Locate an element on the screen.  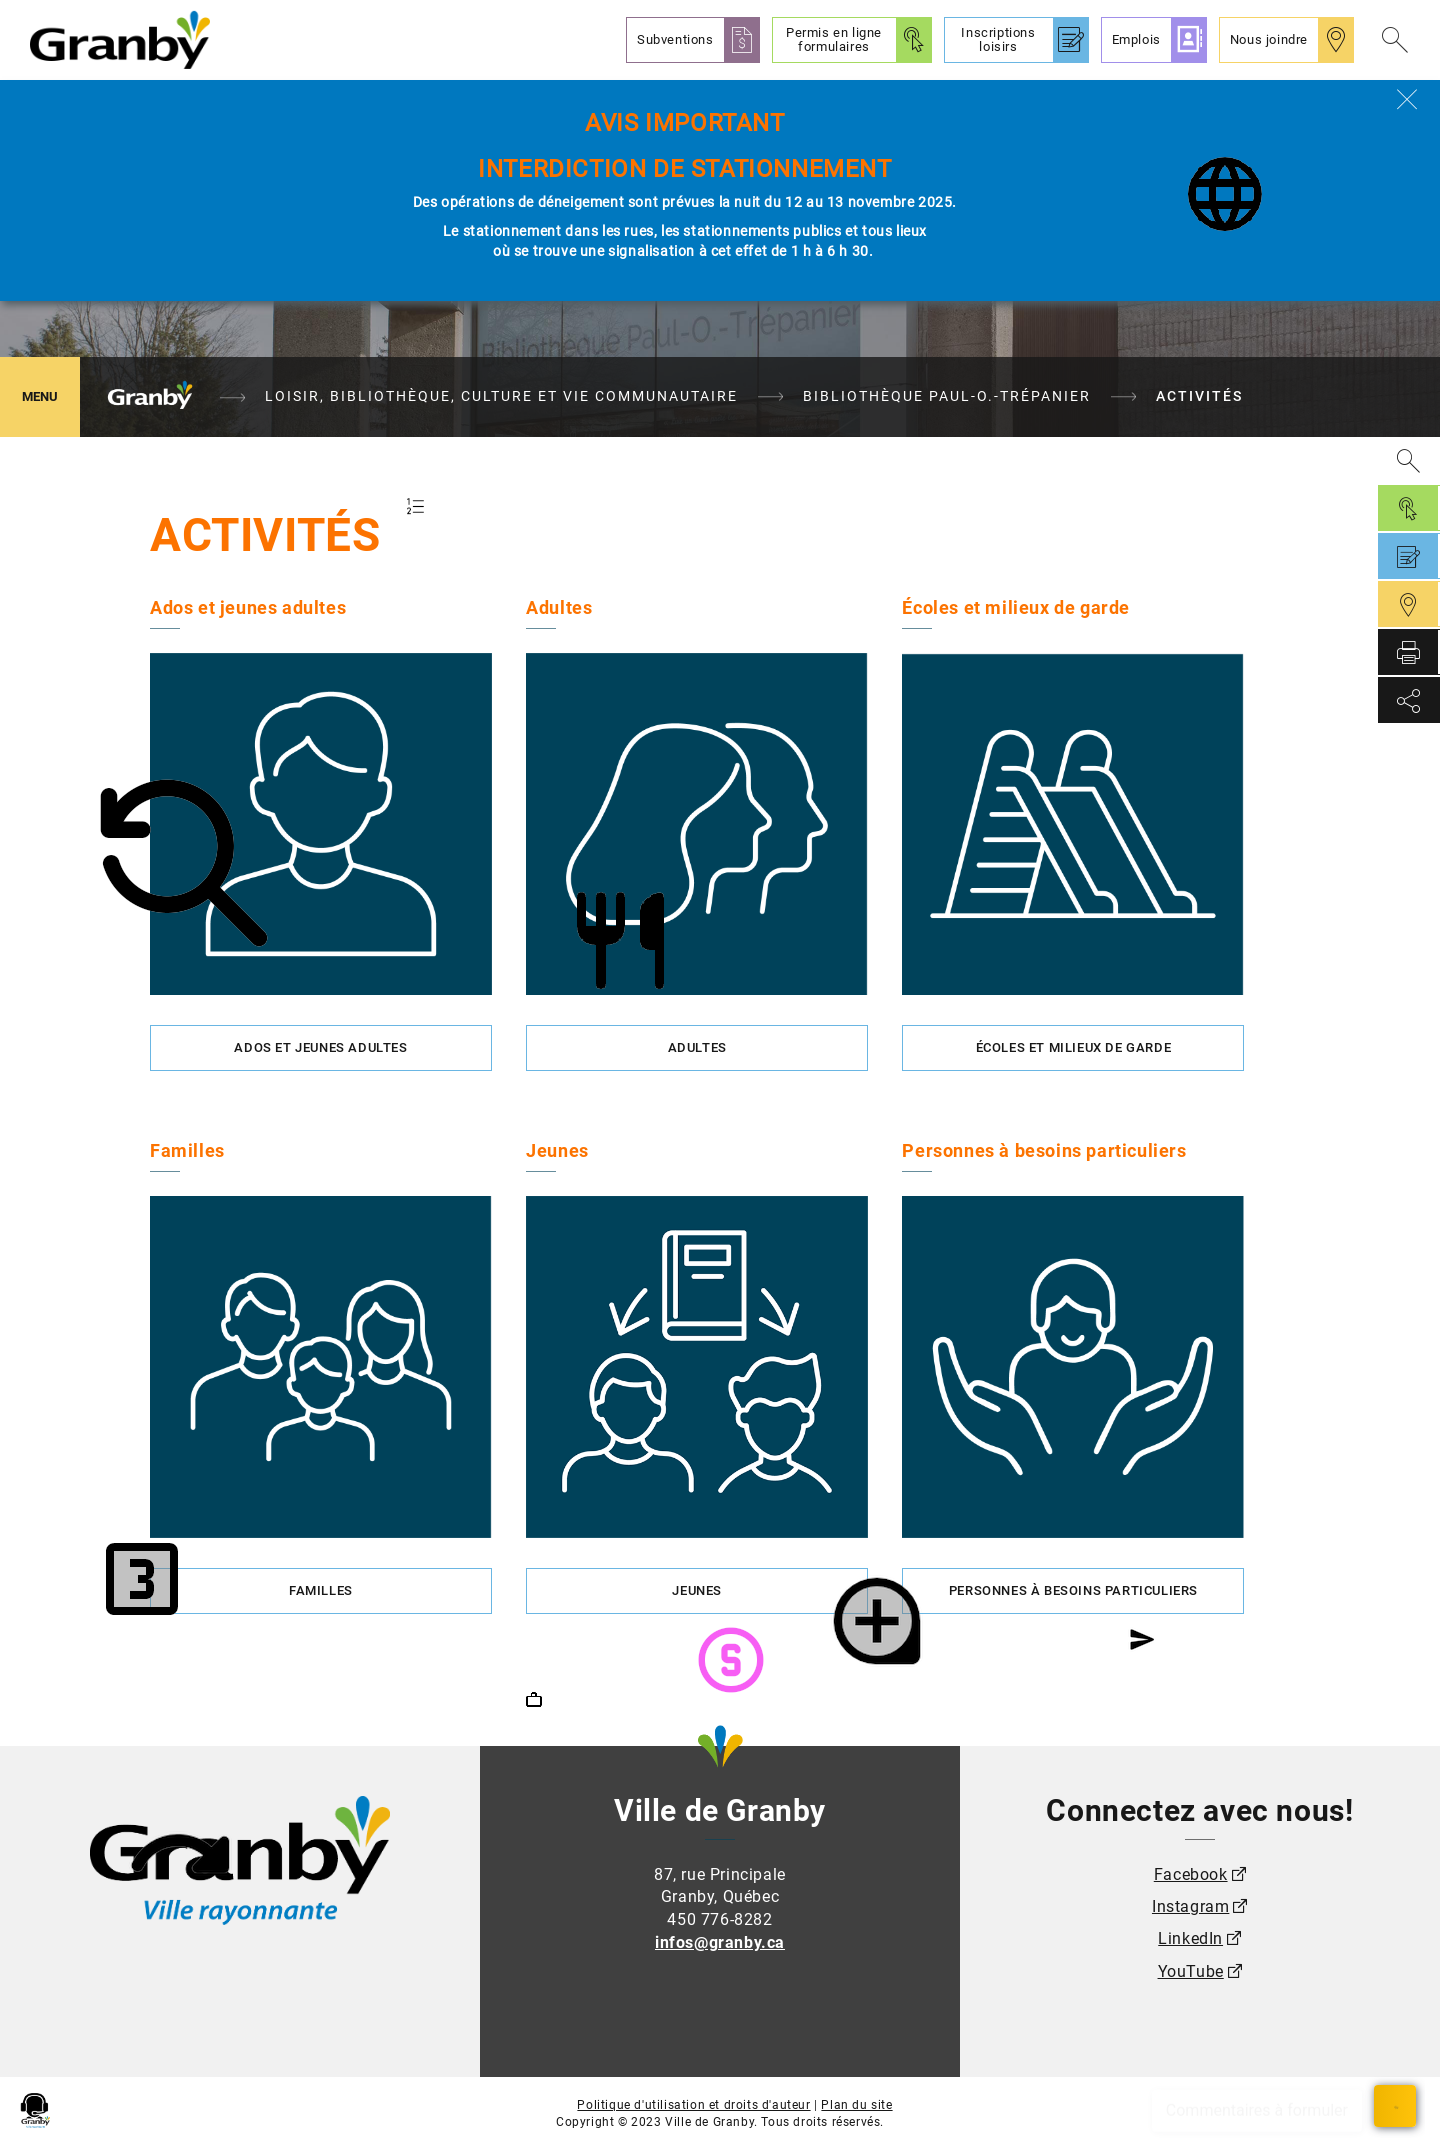
send a message or submit content is located at coordinates (1142, 1639).